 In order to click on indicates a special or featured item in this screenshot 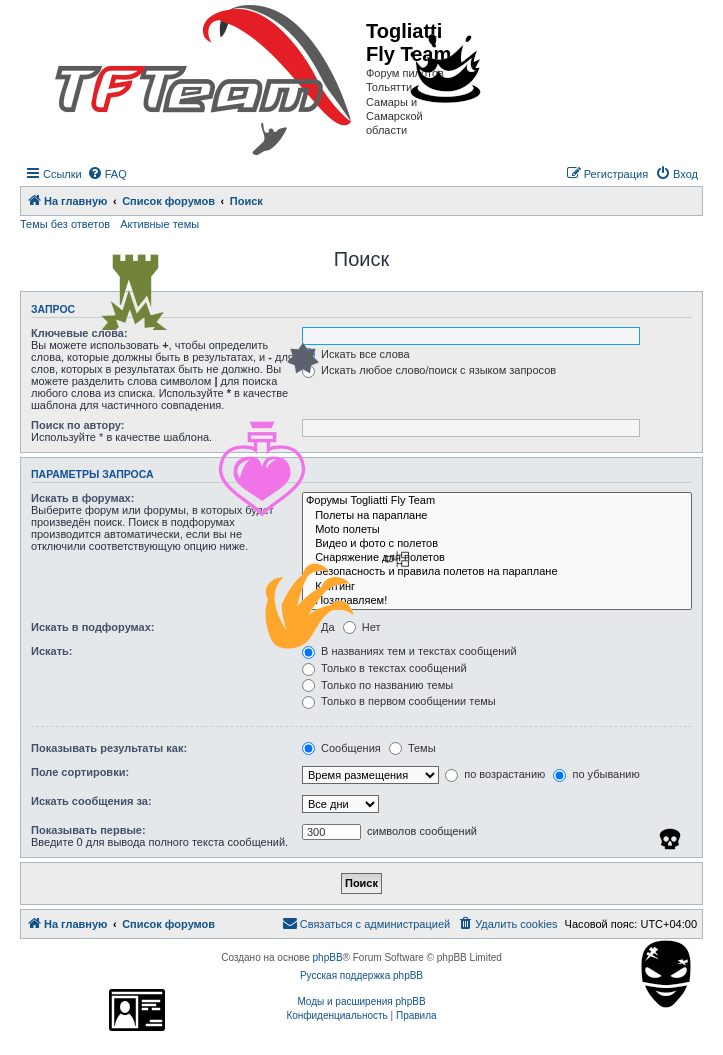, I will do `click(303, 358)`.